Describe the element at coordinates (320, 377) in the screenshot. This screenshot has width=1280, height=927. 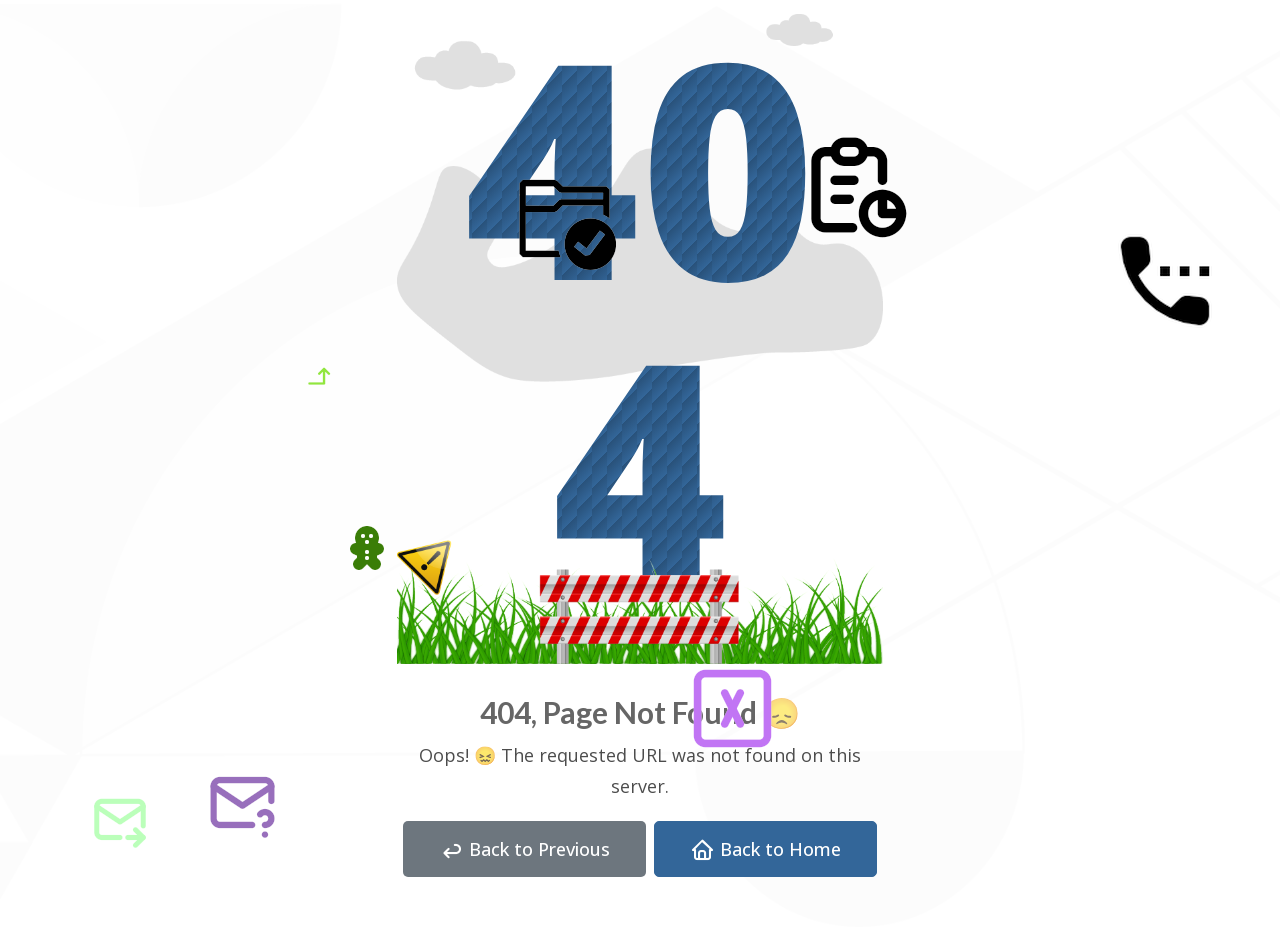
I see `redirect or branch off to a new path` at that location.